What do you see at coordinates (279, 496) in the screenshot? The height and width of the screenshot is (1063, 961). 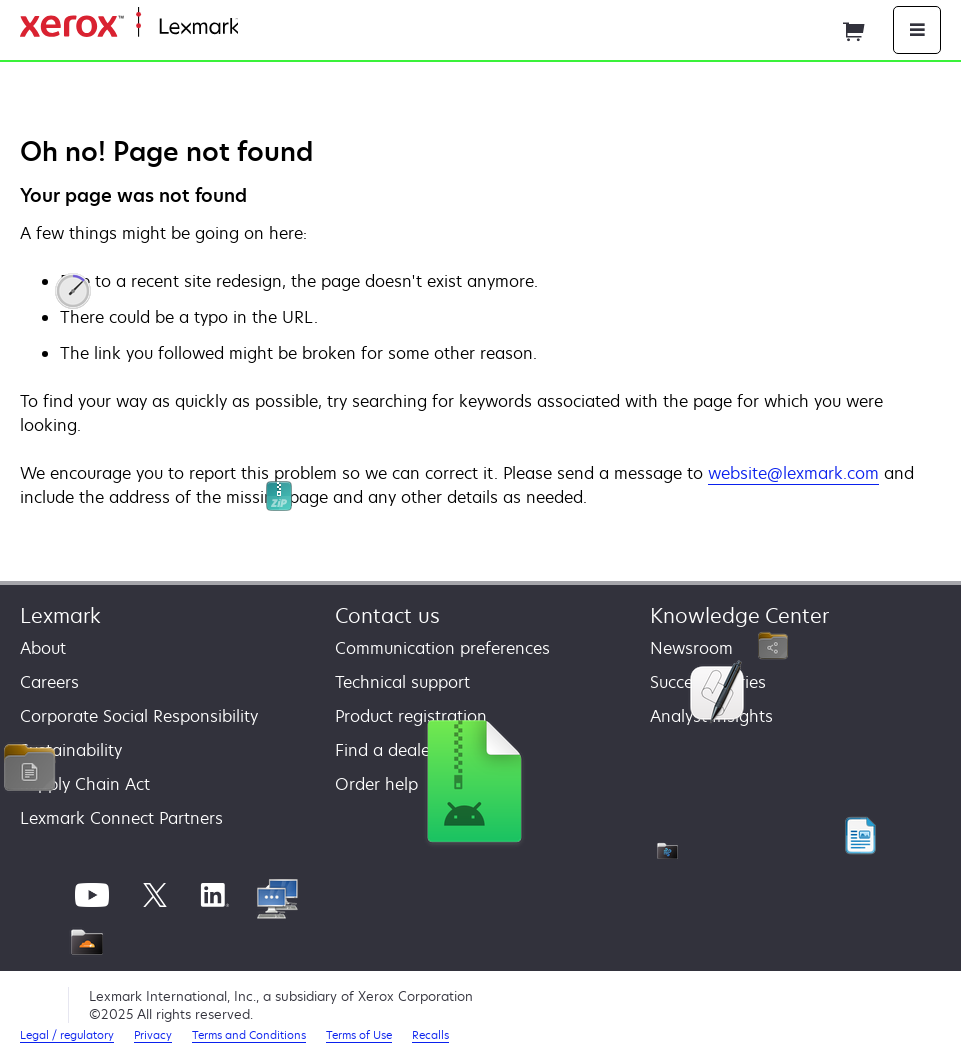 I see `compressed zip archive file` at bounding box center [279, 496].